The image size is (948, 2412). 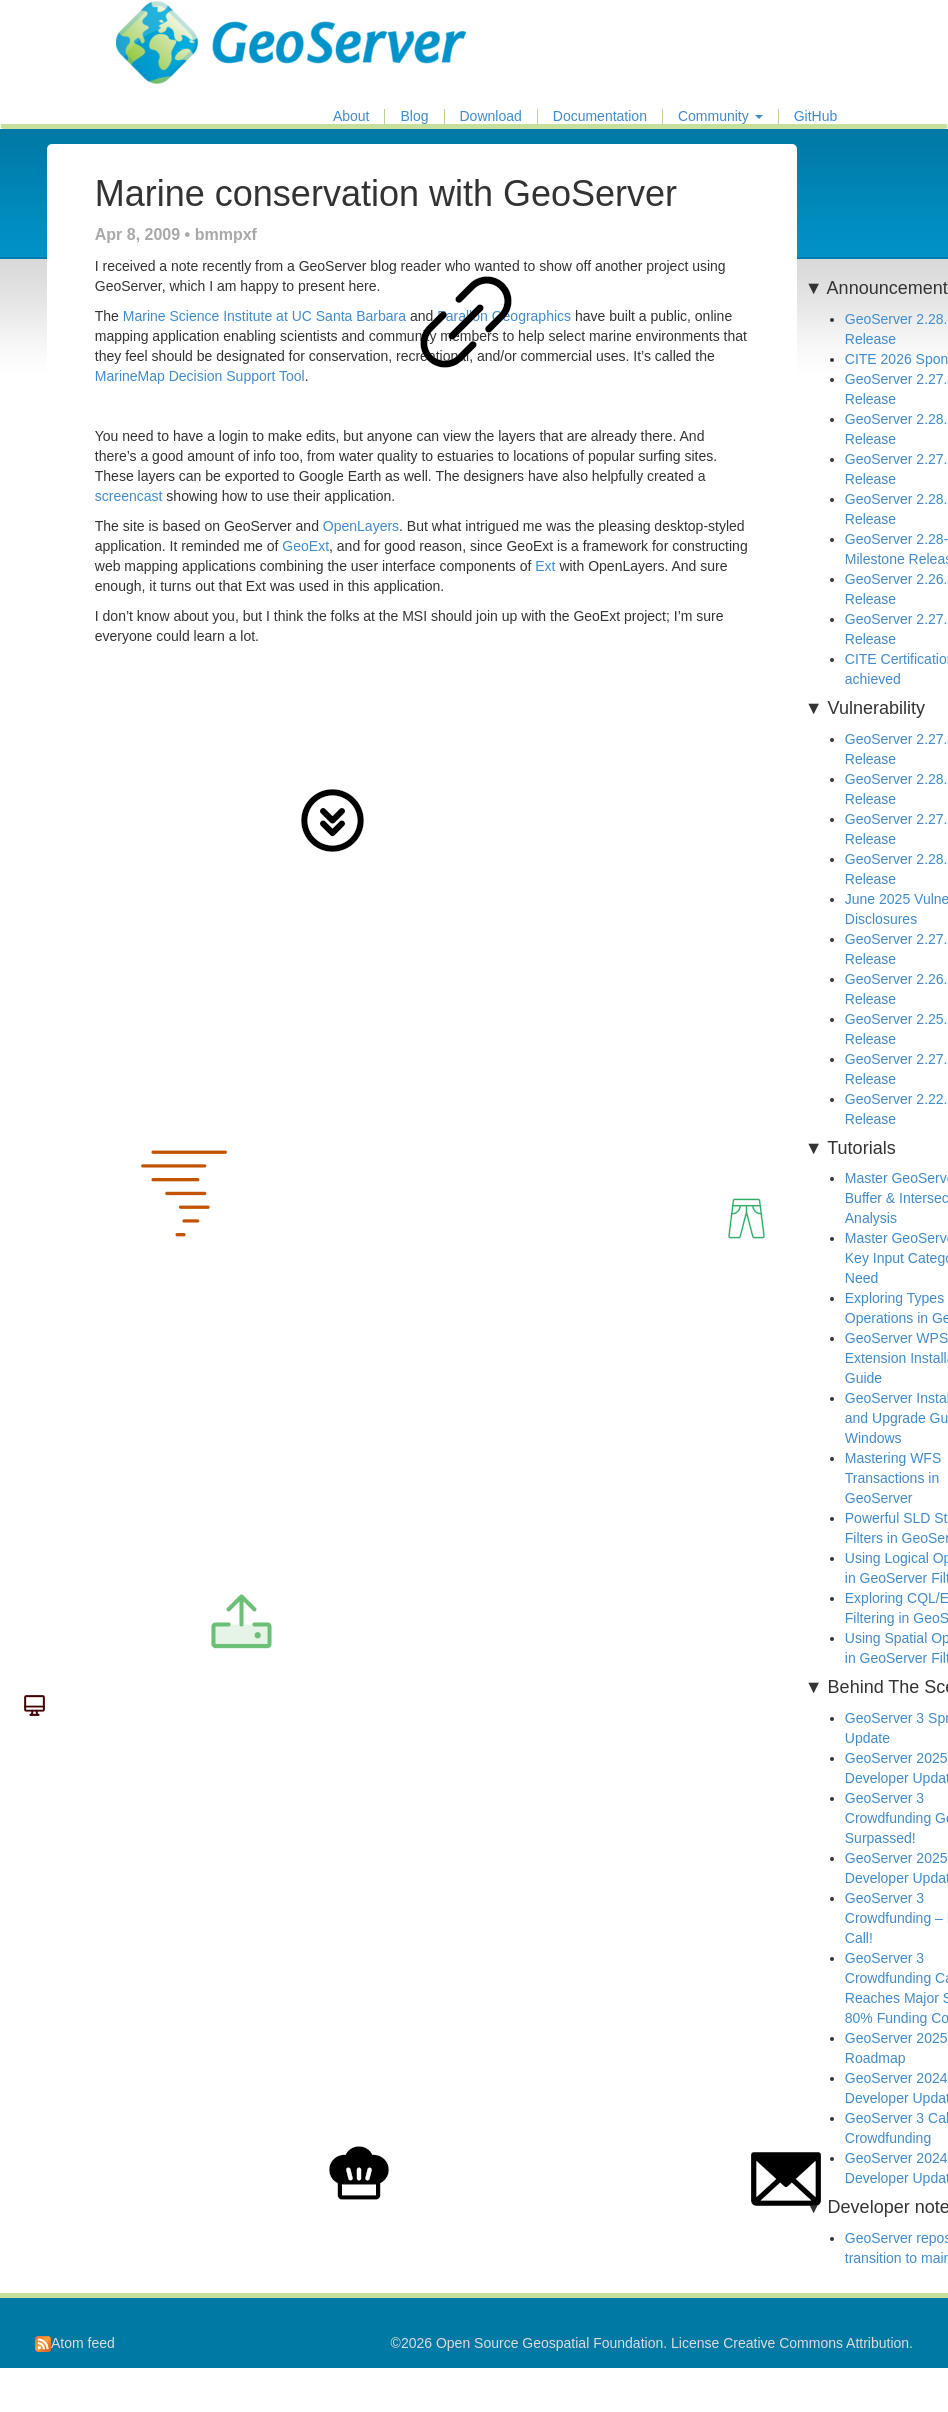 I want to click on access your email inbox, so click(x=786, y=2179).